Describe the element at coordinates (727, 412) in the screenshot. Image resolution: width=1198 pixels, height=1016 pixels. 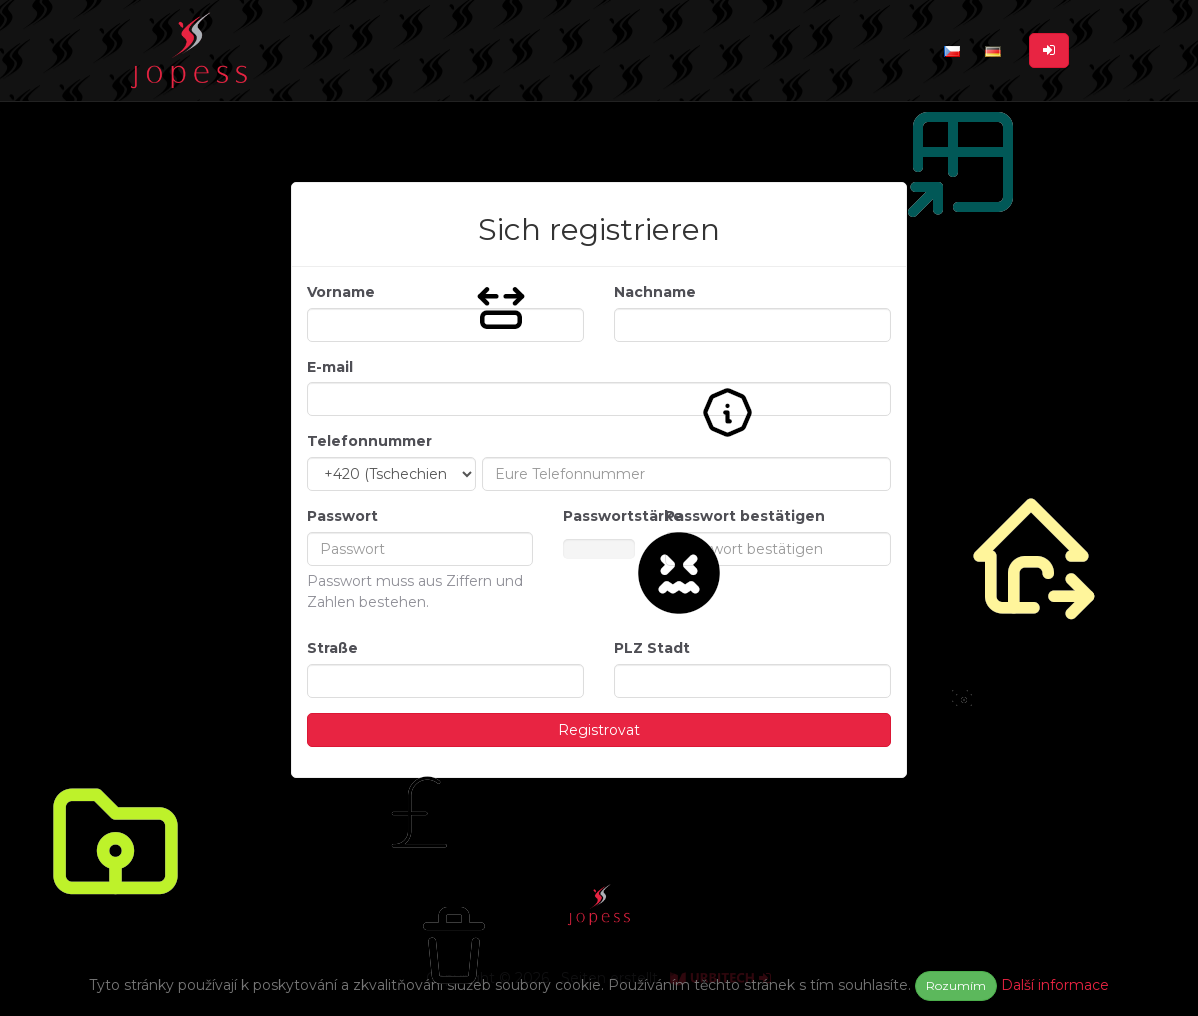
I see `view more information or details` at that location.